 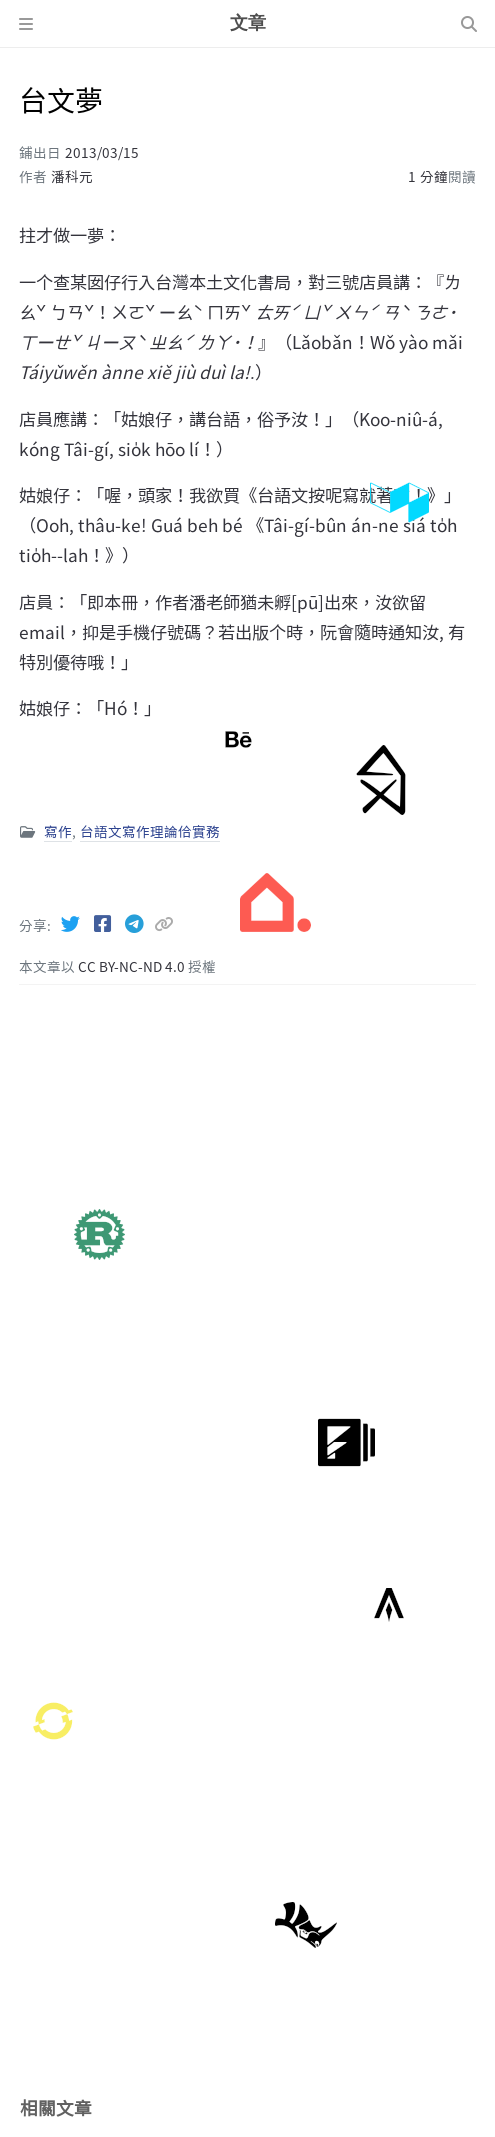 What do you see at coordinates (275, 902) in the screenshot?
I see `open the vivint smart home app` at bounding box center [275, 902].